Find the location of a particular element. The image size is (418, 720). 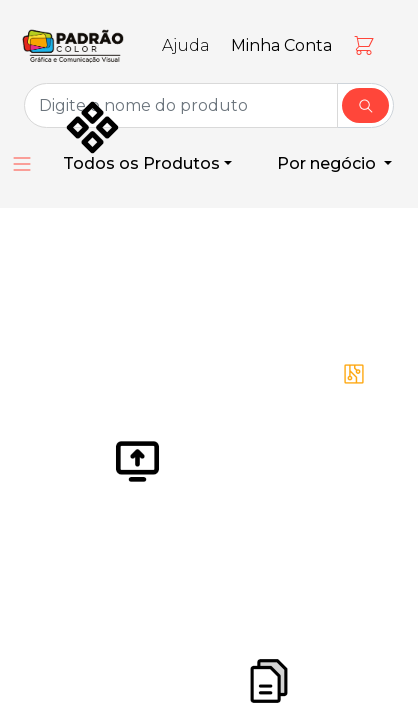

access hardware or circuit settings is located at coordinates (354, 374).